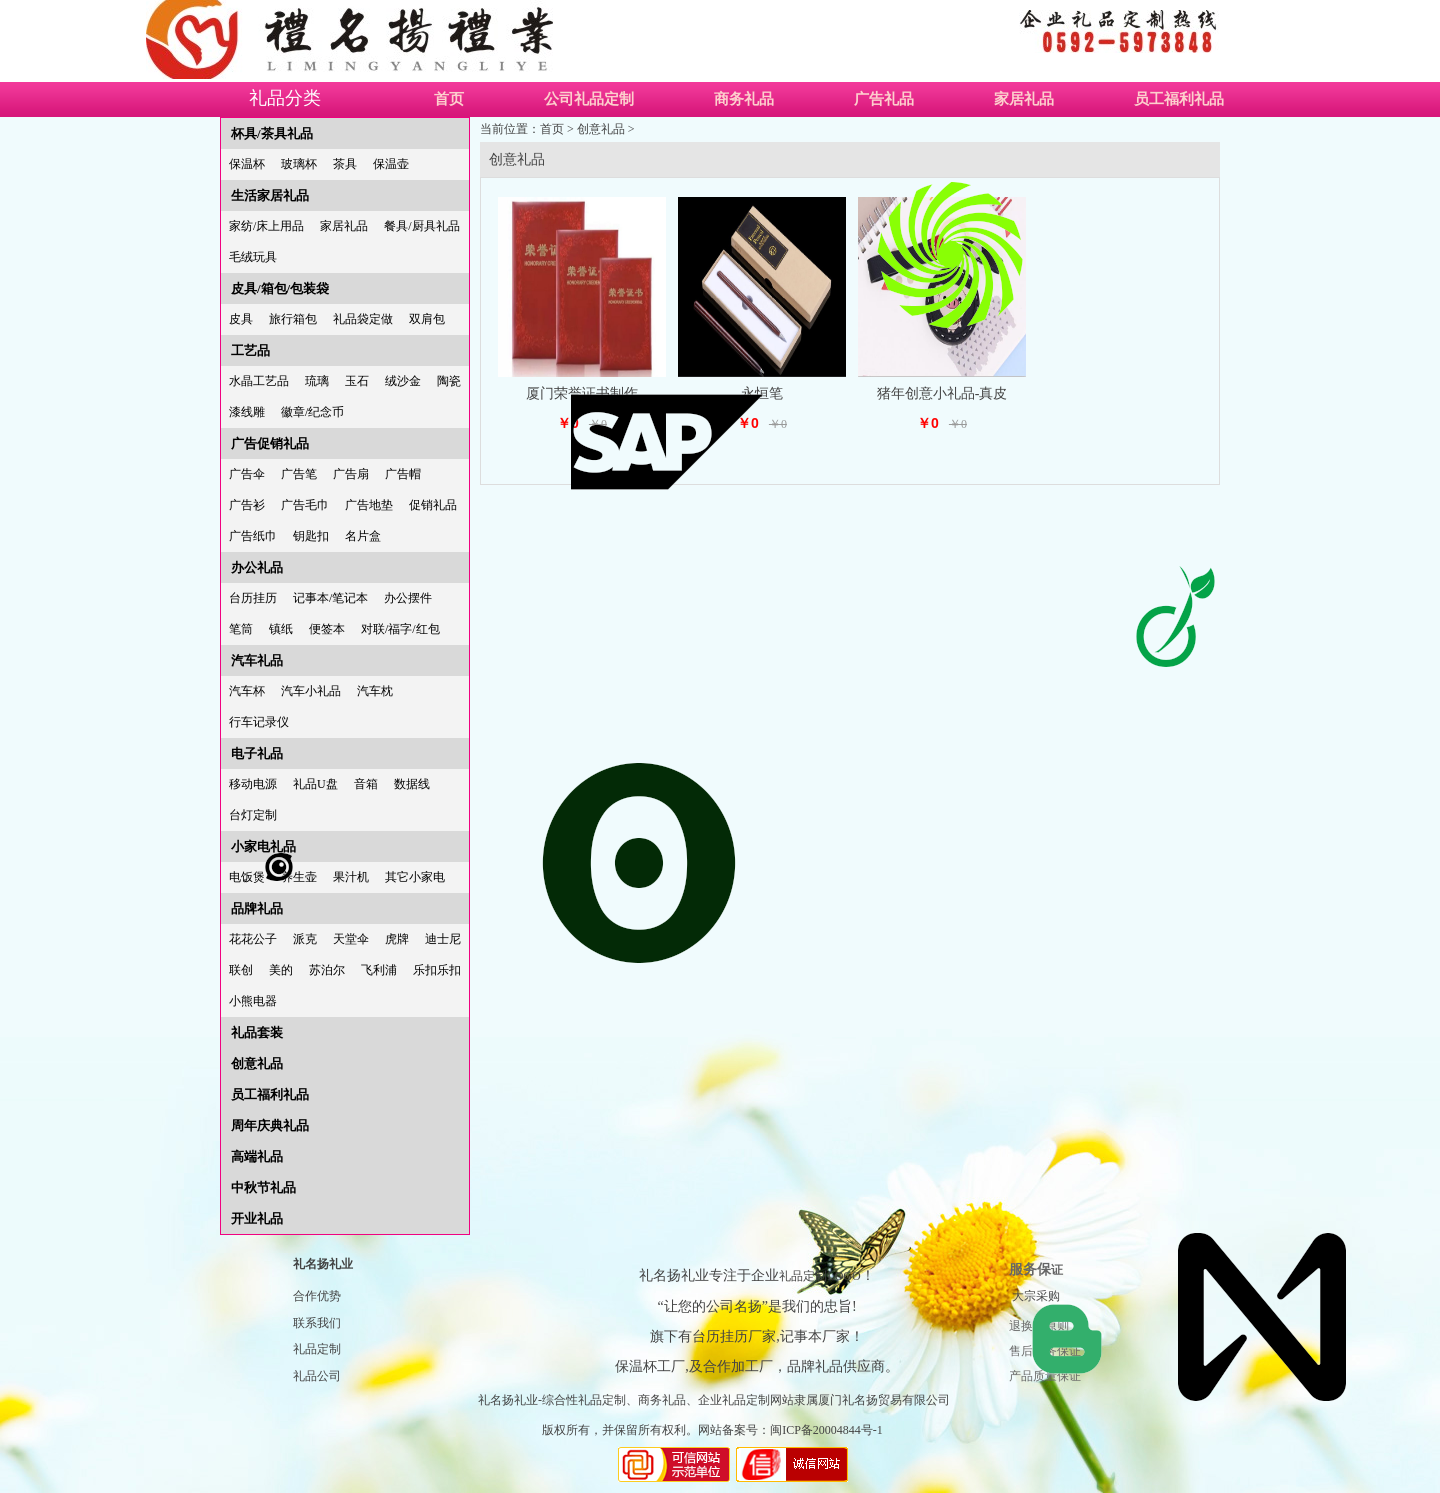 The image size is (1440, 1493). I want to click on access NEAR Protocol wallet or account, so click(1262, 1317).